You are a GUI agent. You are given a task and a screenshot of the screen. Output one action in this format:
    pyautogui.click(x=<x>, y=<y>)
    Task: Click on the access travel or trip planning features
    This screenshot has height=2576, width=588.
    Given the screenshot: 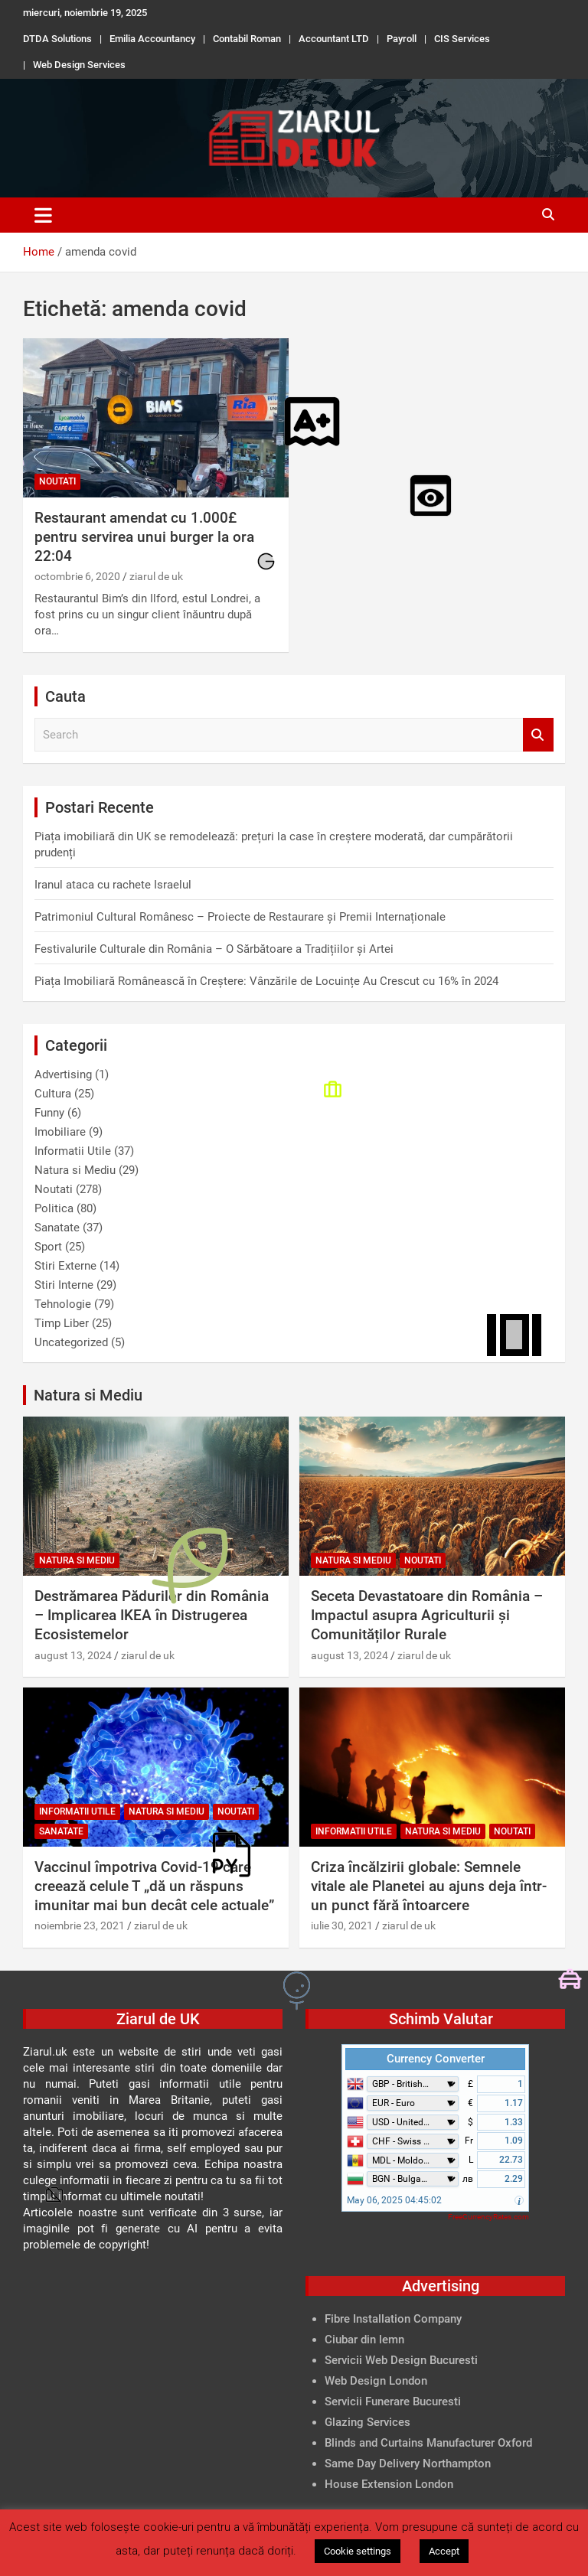 What is the action you would take?
    pyautogui.click(x=332, y=1090)
    